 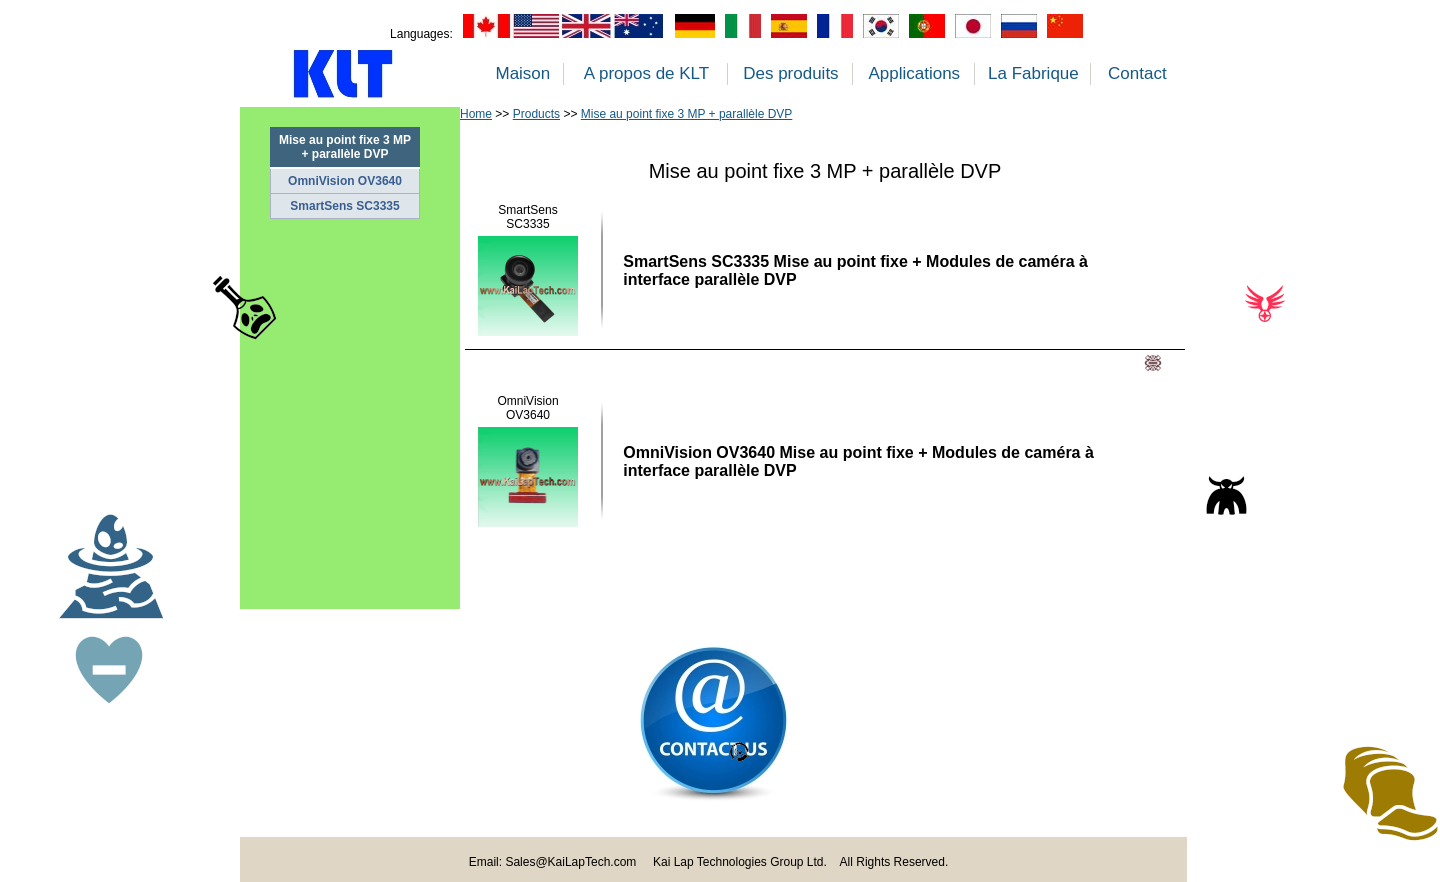 What do you see at coordinates (1226, 495) in the screenshot?
I see `select brute character class` at bounding box center [1226, 495].